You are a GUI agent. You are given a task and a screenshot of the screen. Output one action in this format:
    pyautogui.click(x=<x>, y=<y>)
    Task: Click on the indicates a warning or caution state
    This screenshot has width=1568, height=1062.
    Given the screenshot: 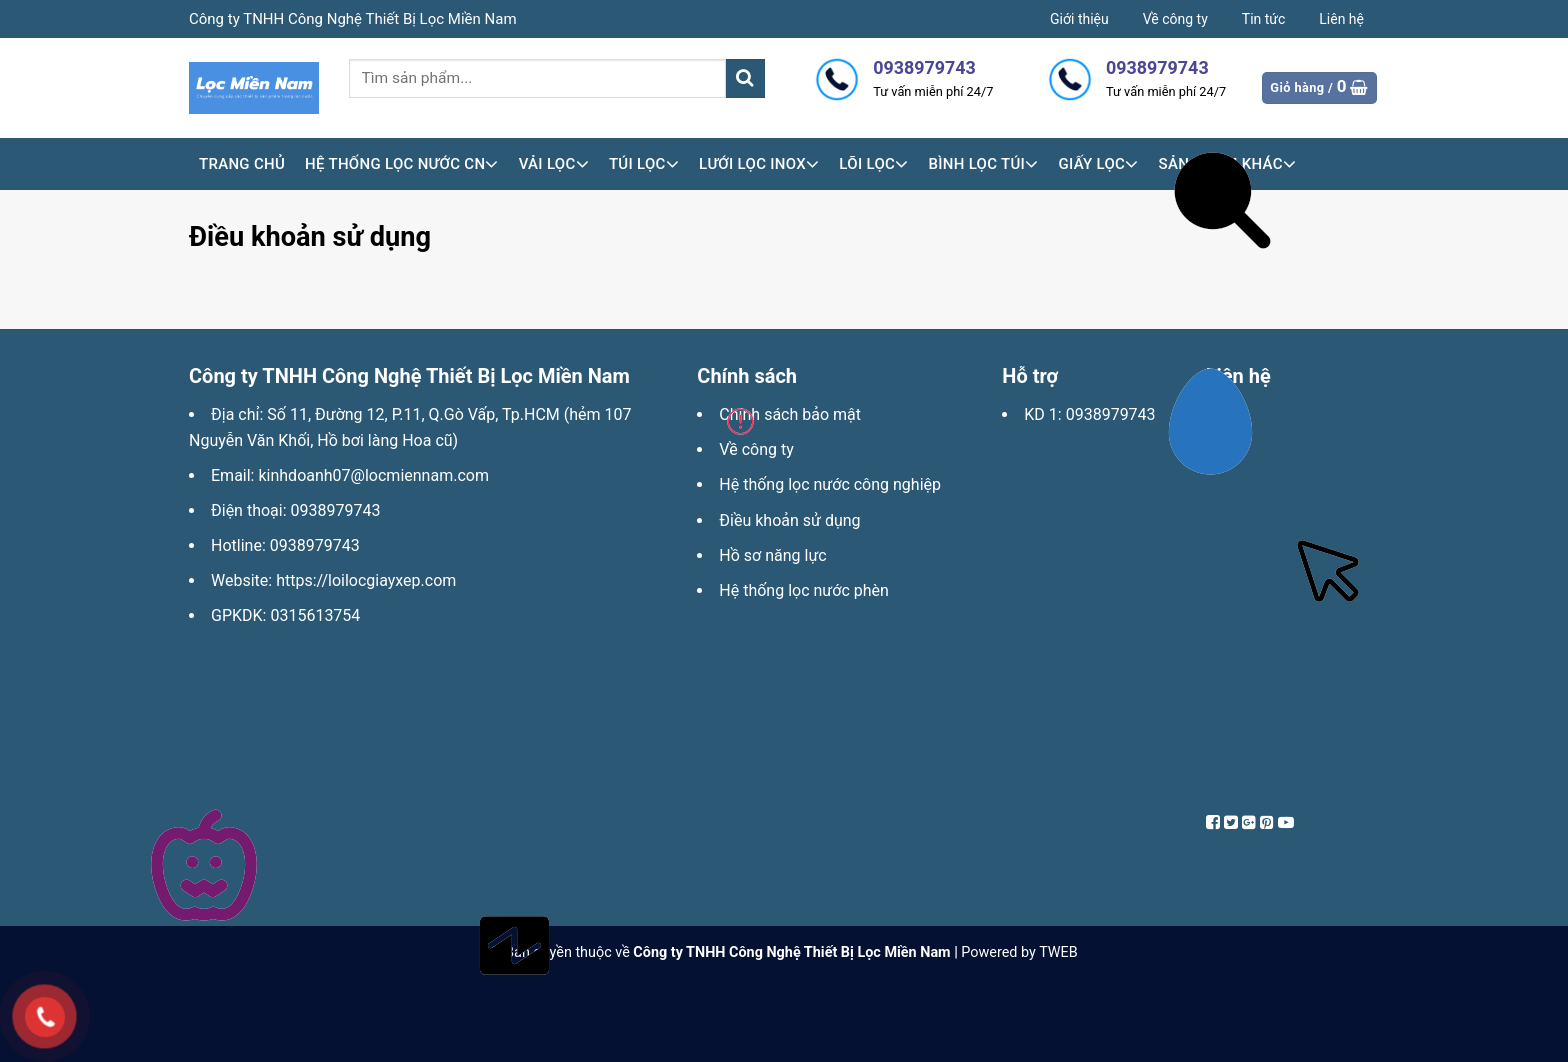 What is the action you would take?
    pyautogui.click(x=740, y=421)
    